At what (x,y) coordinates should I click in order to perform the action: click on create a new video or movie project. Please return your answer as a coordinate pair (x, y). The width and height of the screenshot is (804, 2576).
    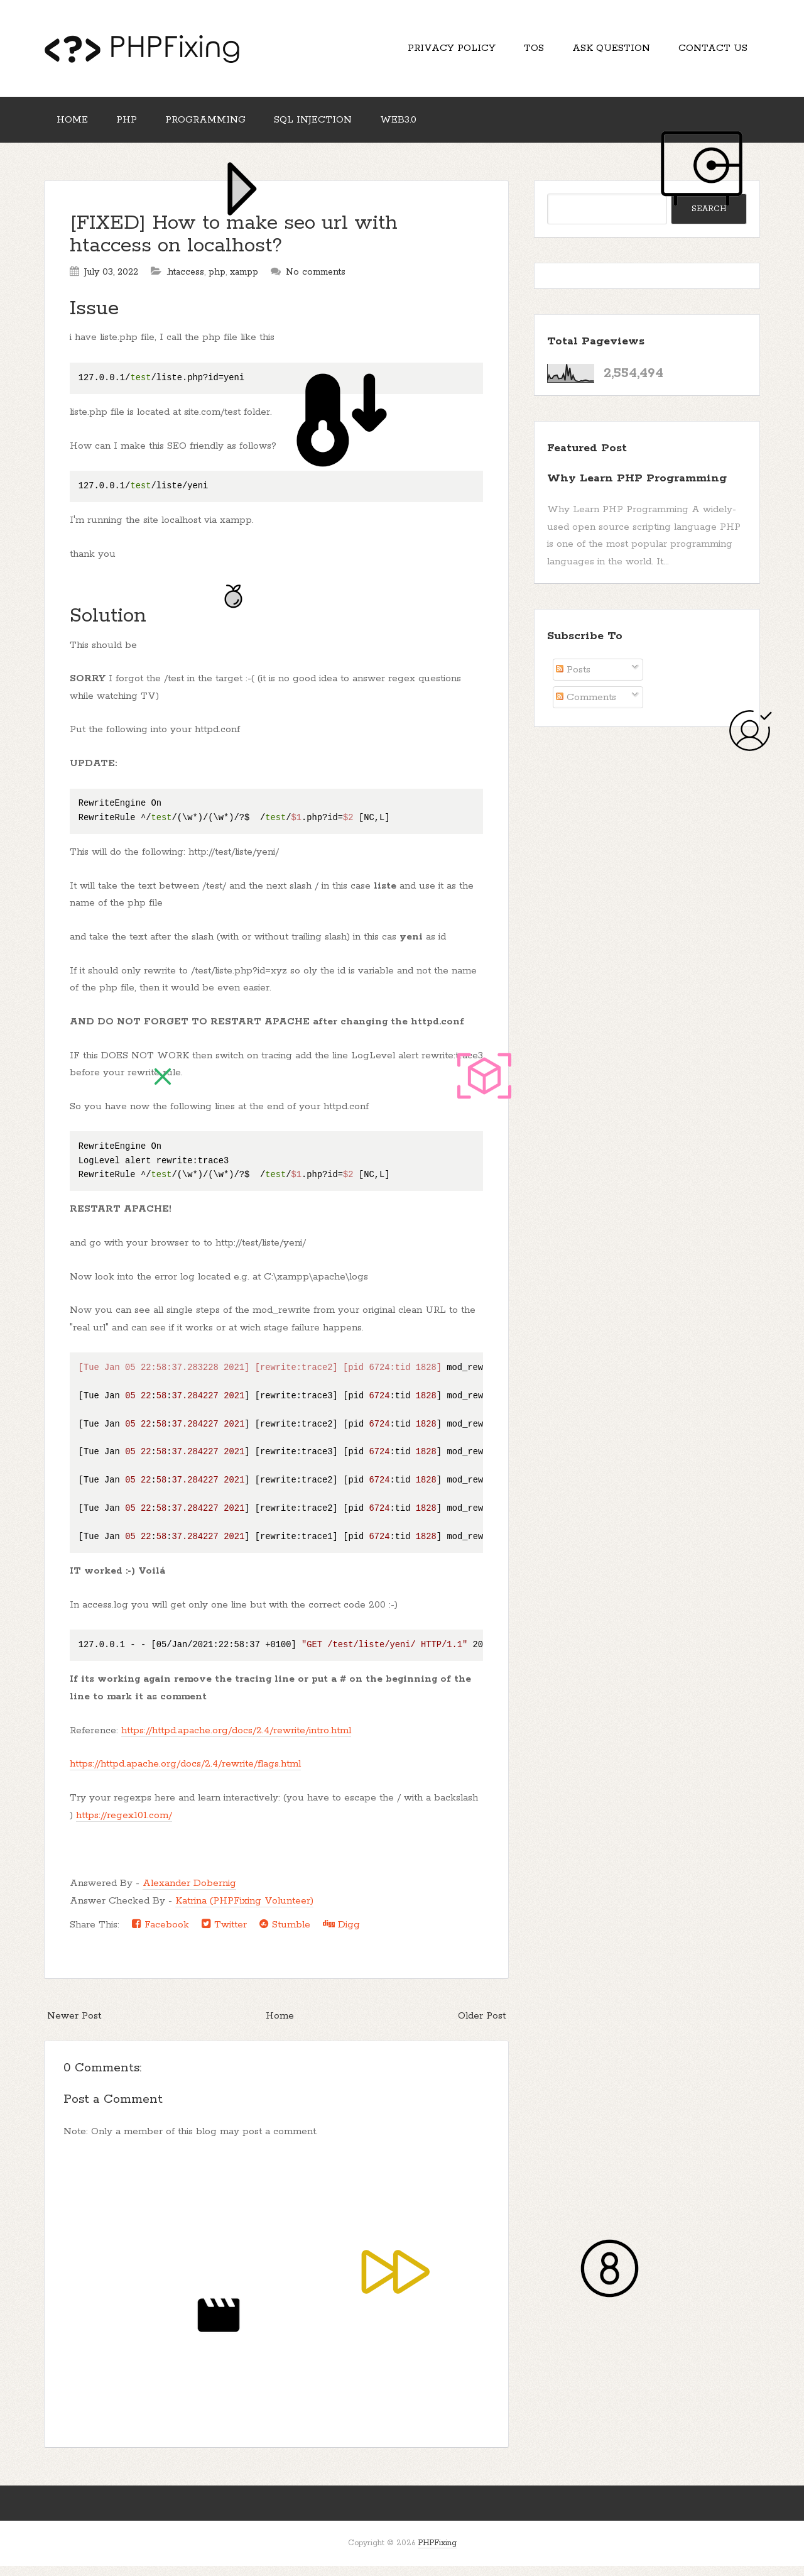
    Looking at the image, I should click on (219, 2315).